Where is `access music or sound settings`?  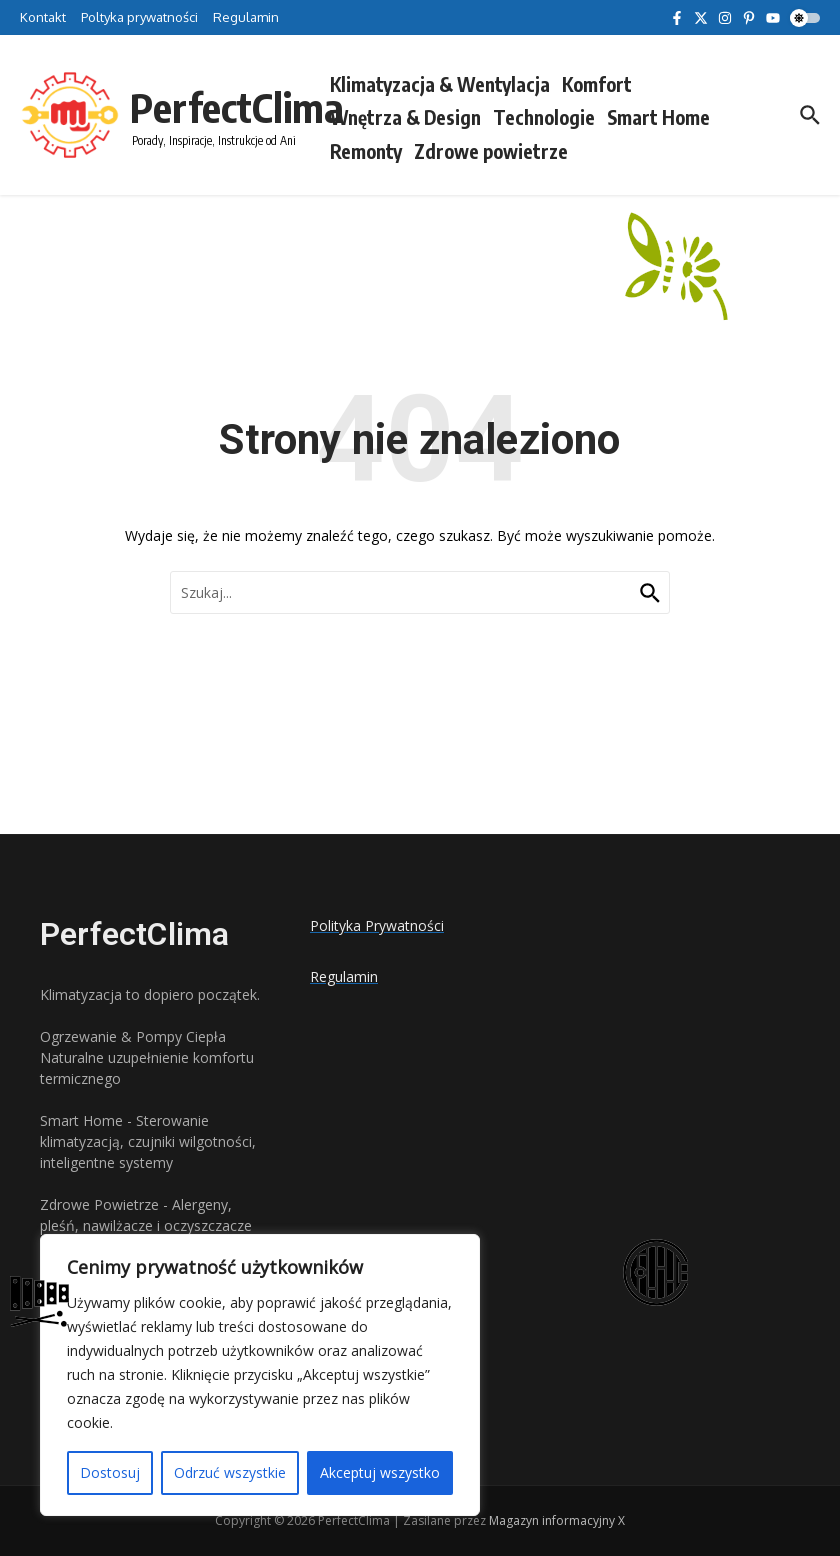
access music or sound settings is located at coordinates (39, 1301).